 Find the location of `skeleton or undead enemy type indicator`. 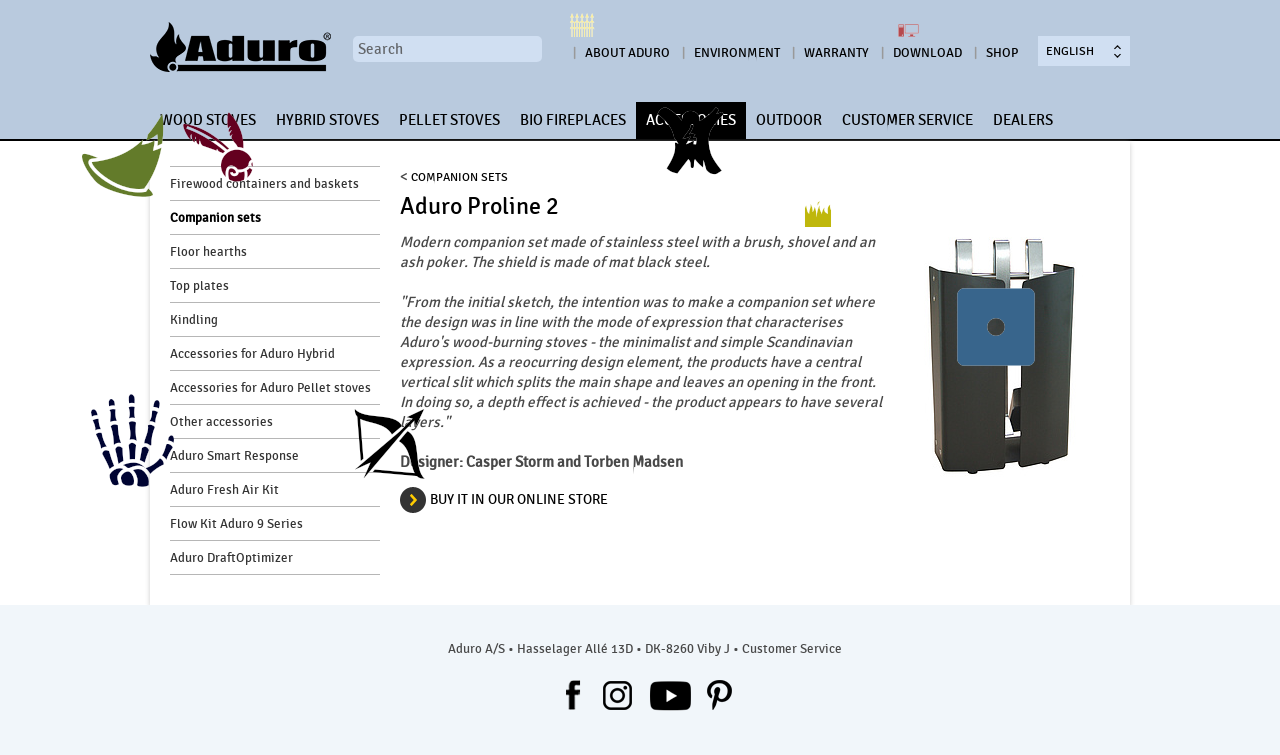

skeleton or undead enemy type indicator is located at coordinates (132, 440).